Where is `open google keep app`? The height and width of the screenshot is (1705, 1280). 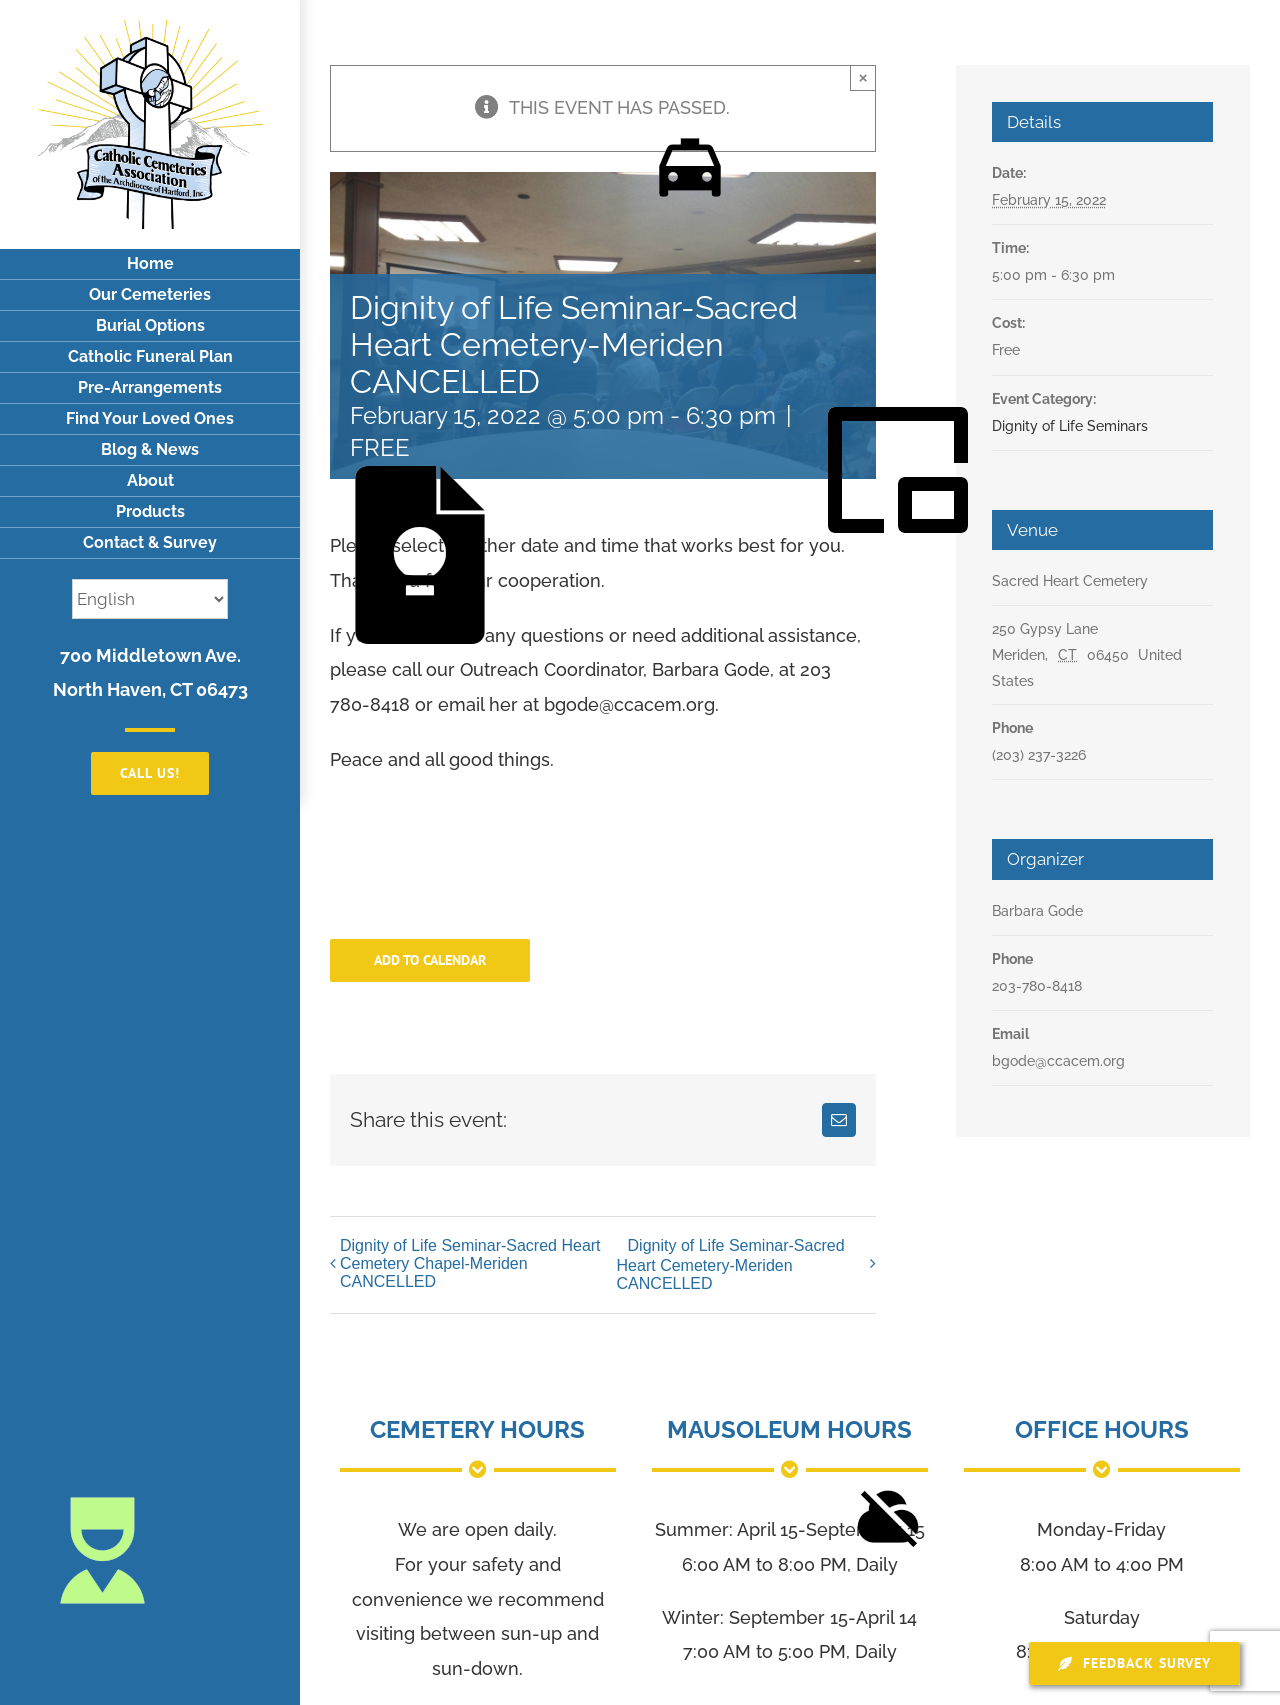 open google keep app is located at coordinates (420, 555).